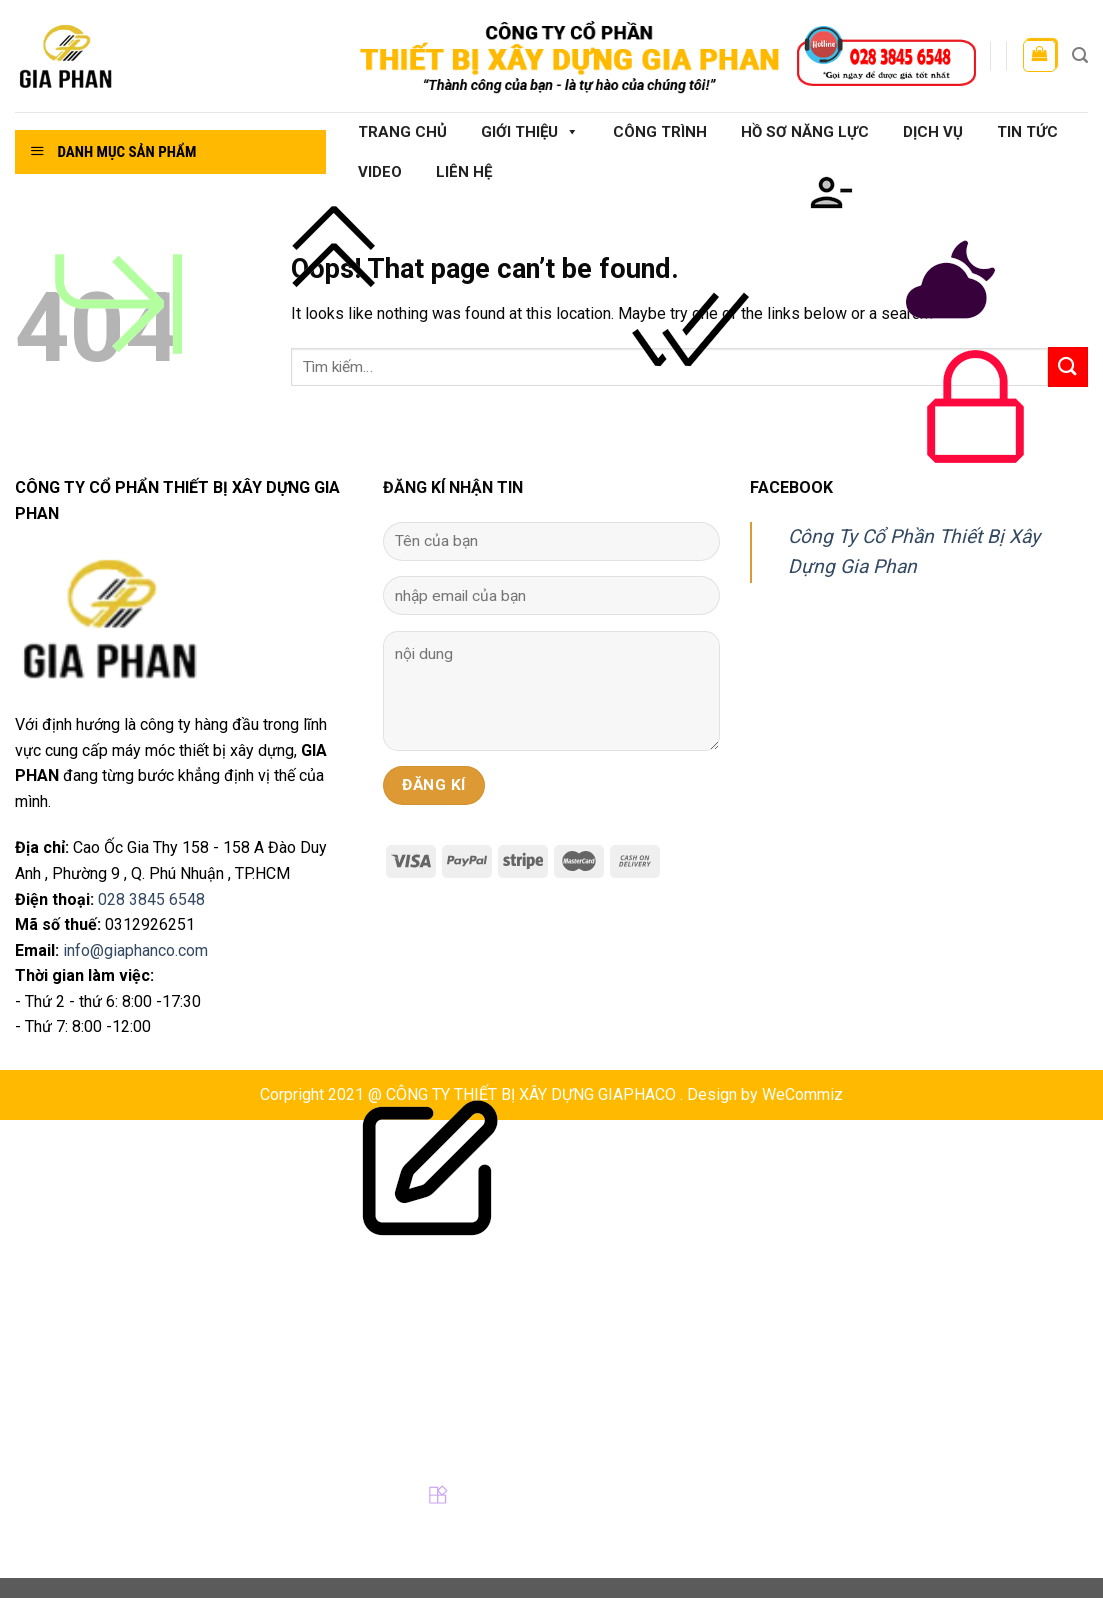 The width and height of the screenshot is (1103, 1598). Describe the element at coordinates (950, 279) in the screenshot. I see `indicates nighttime cloudy weather conditions` at that location.